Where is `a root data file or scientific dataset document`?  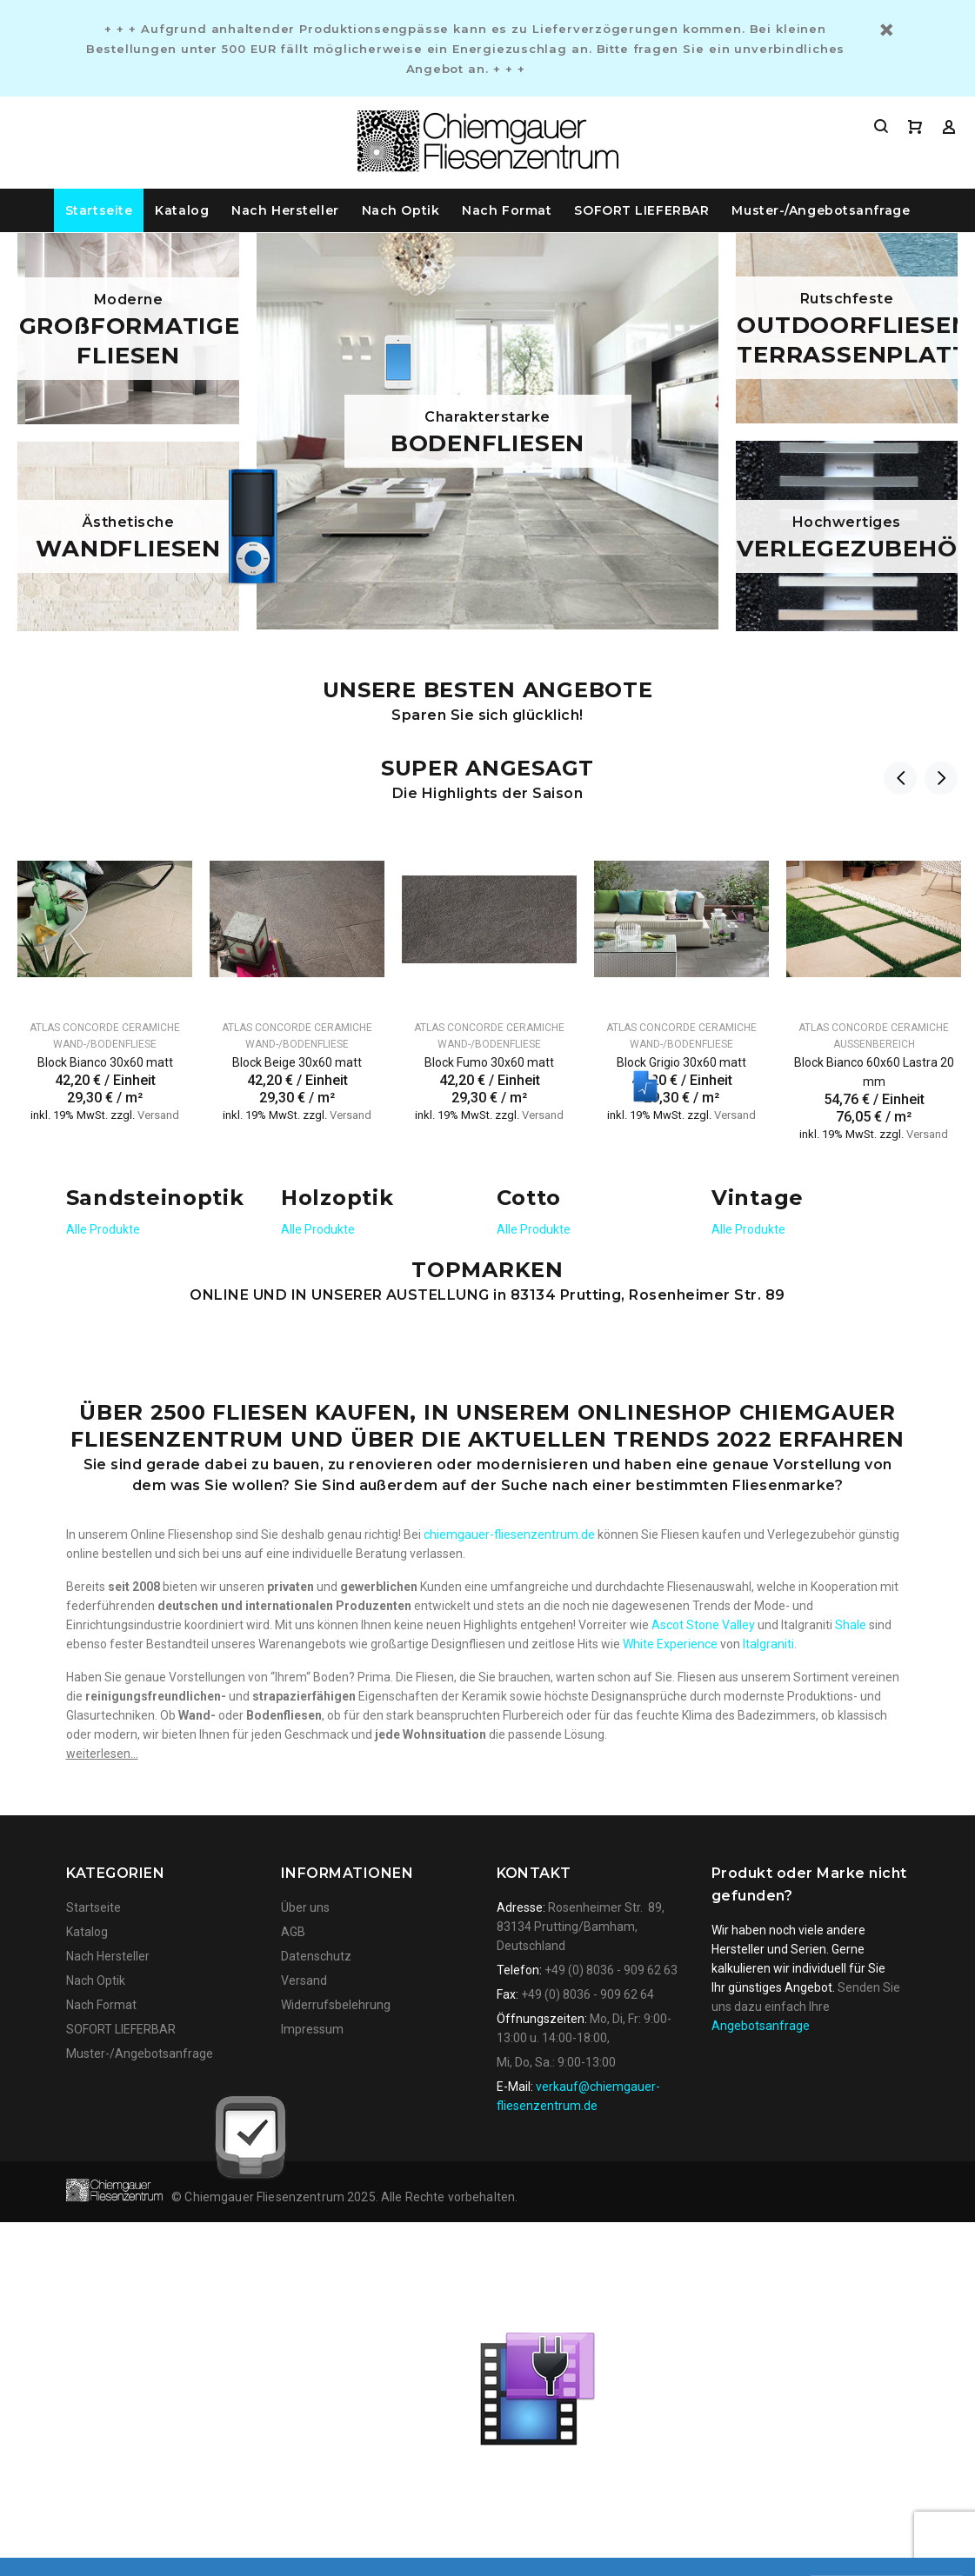
a root data file or scientific dataset document is located at coordinates (645, 1087).